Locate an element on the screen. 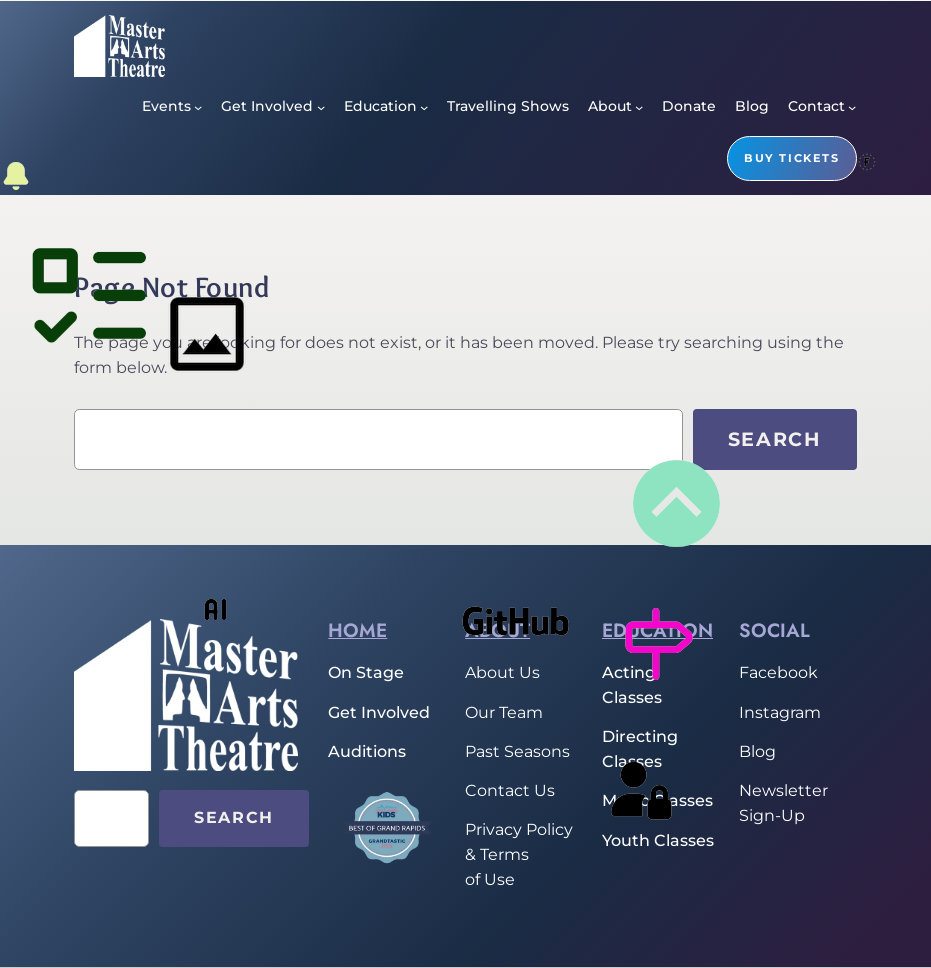  insert an image into your document is located at coordinates (207, 334).